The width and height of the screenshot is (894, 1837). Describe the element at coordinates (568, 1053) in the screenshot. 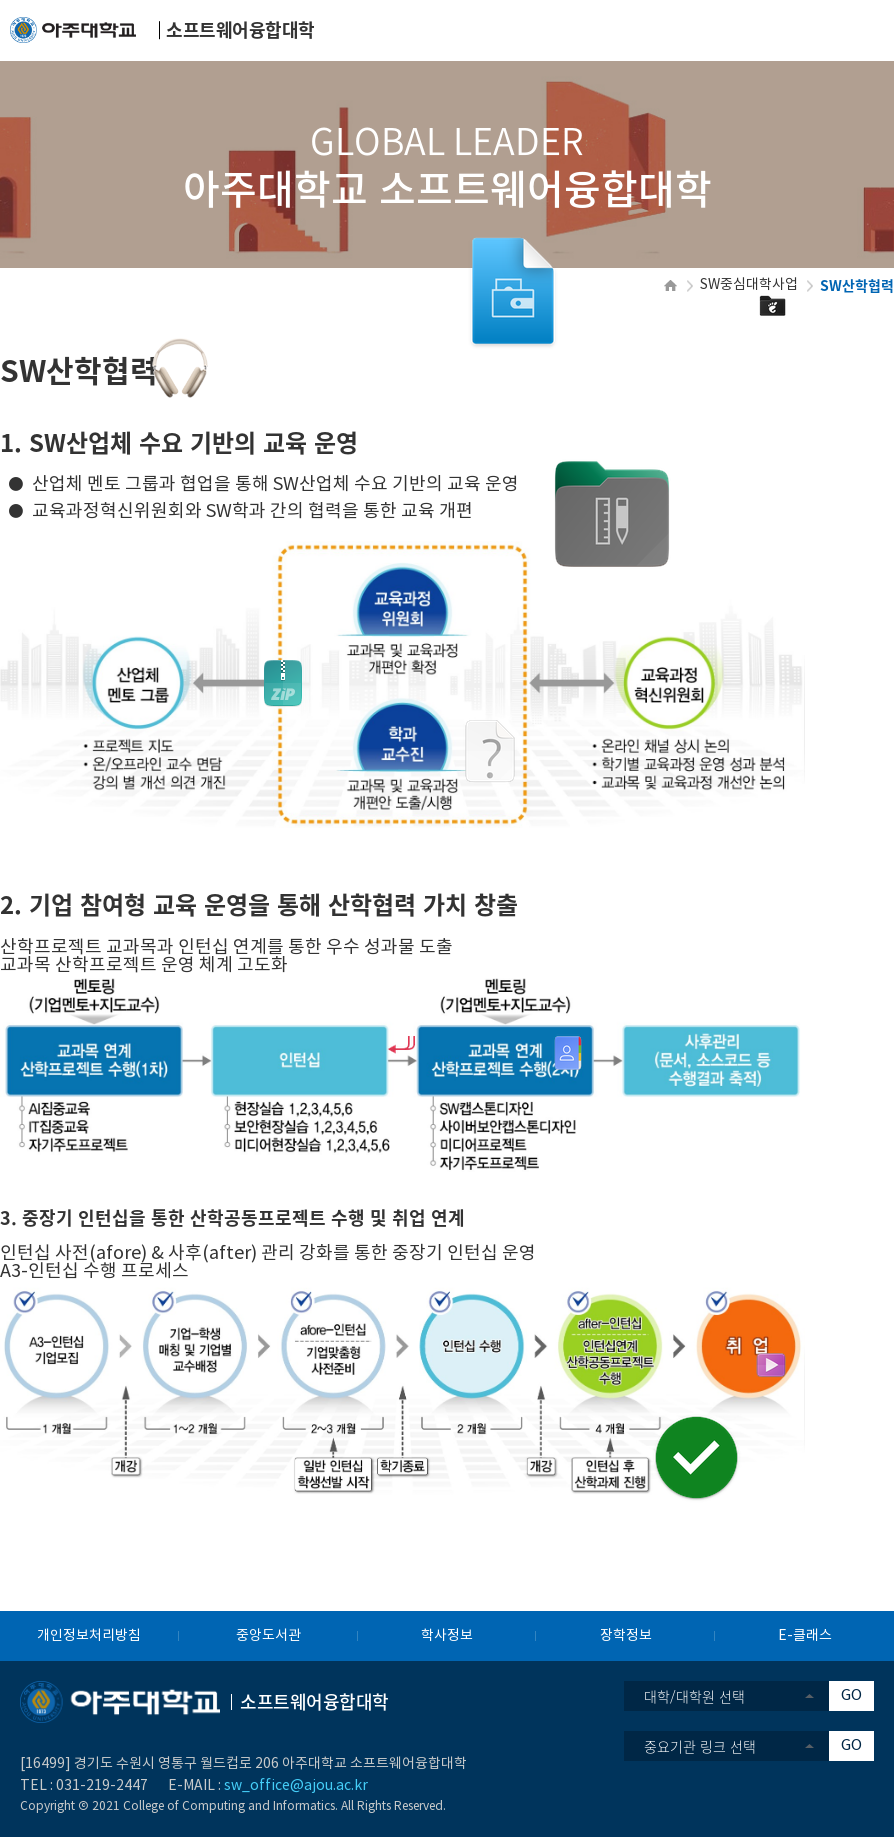

I see `open the contacts app` at that location.